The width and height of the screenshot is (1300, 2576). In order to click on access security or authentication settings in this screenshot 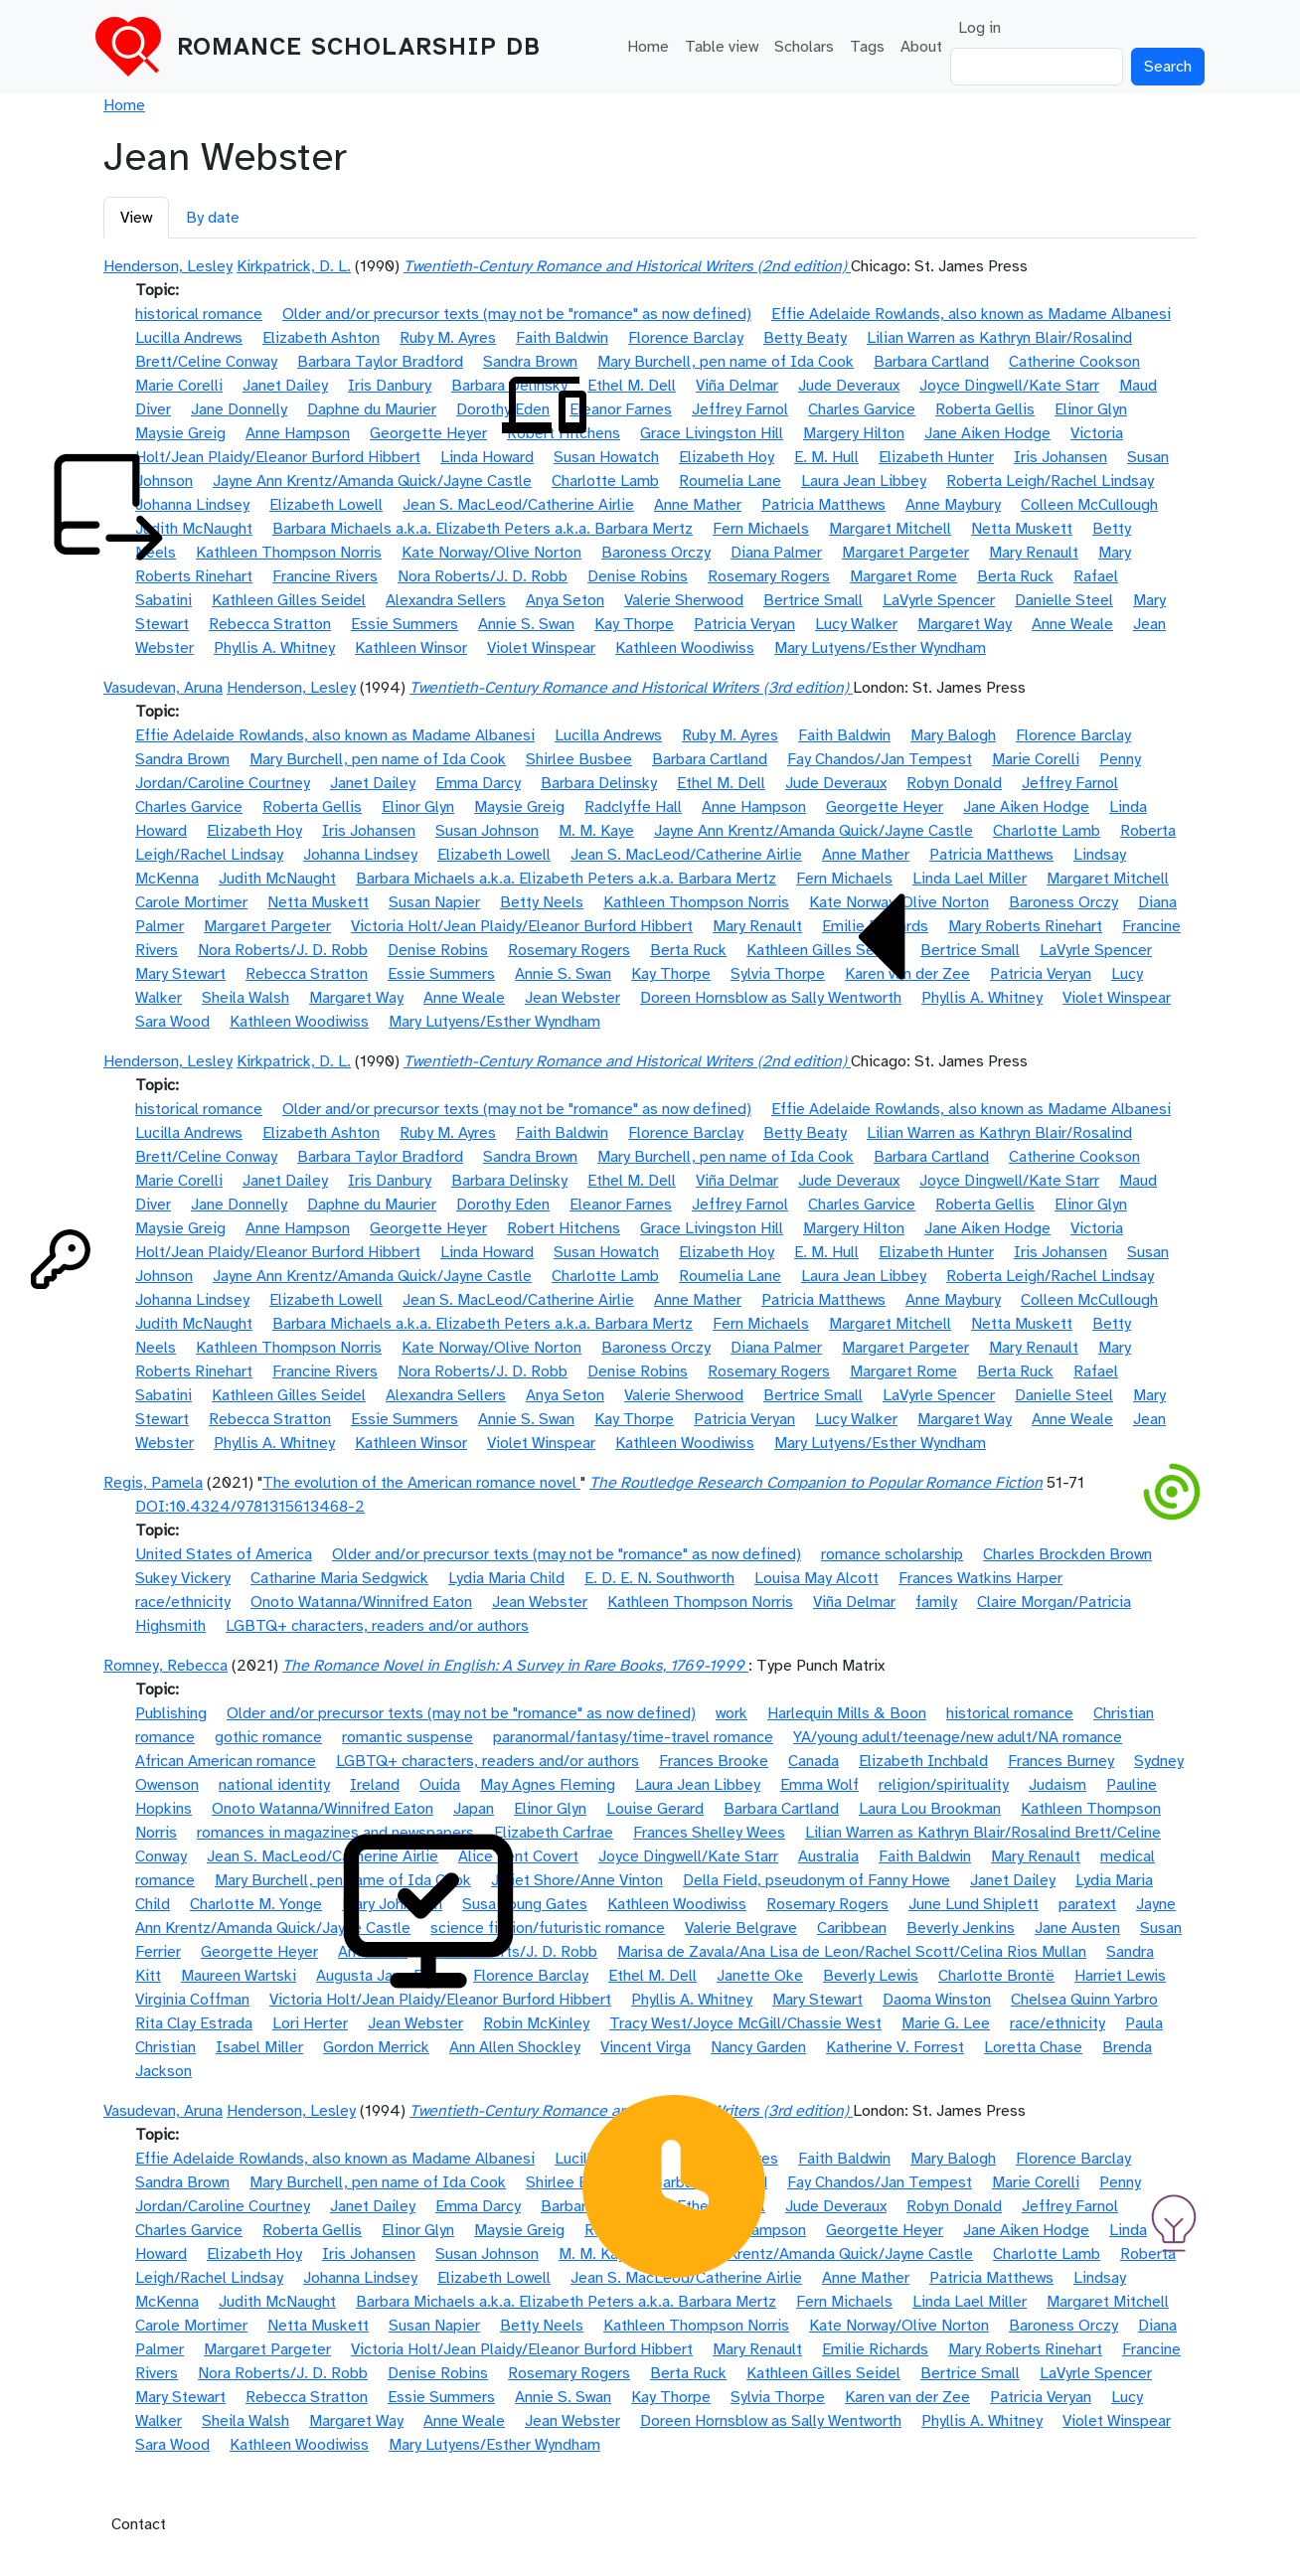, I will do `click(61, 1259)`.